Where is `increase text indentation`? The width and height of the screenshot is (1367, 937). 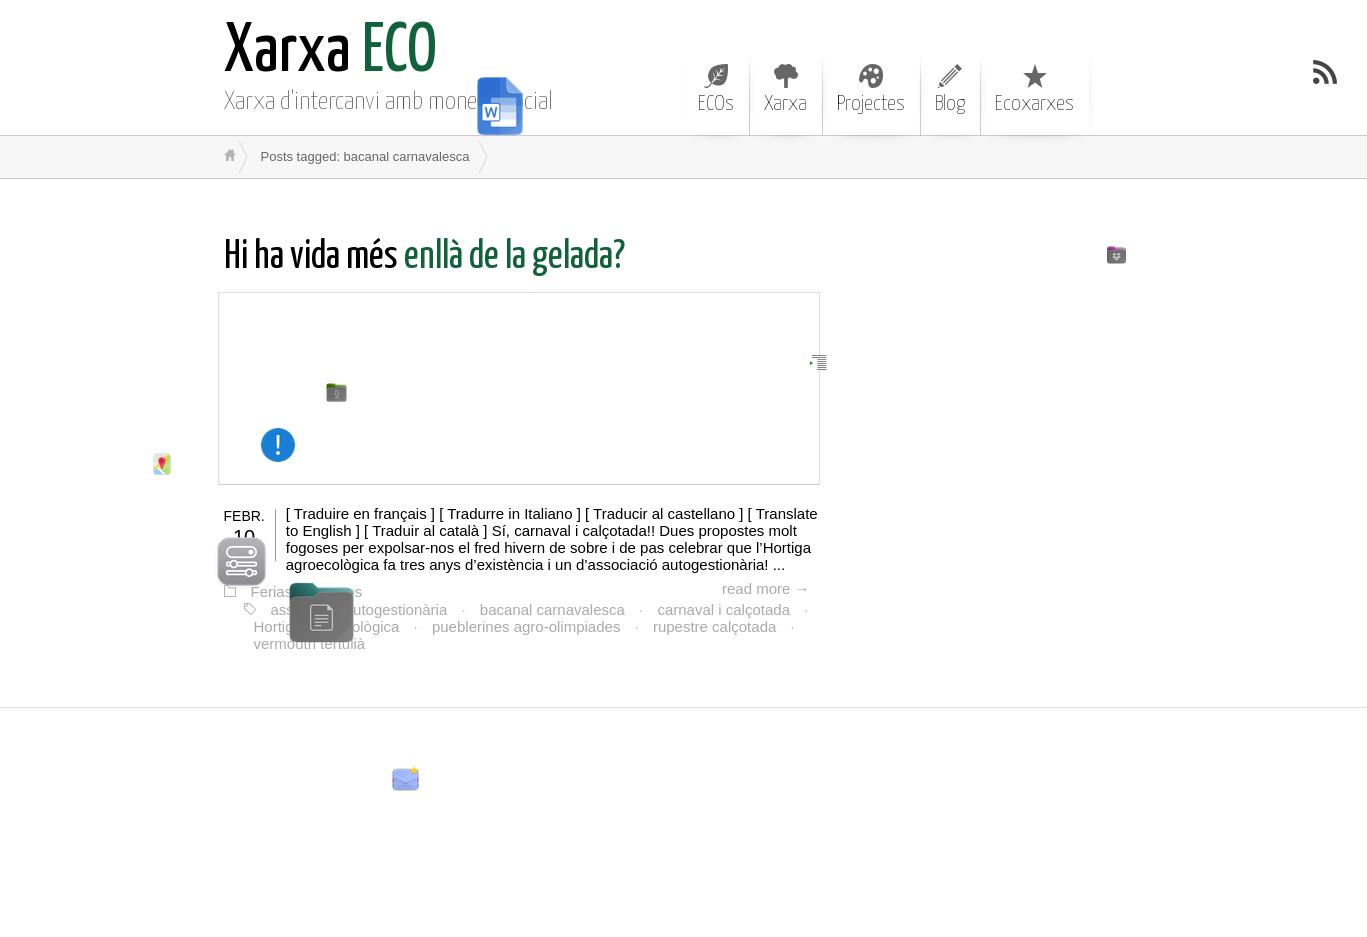 increase text indentation is located at coordinates (818, 362).